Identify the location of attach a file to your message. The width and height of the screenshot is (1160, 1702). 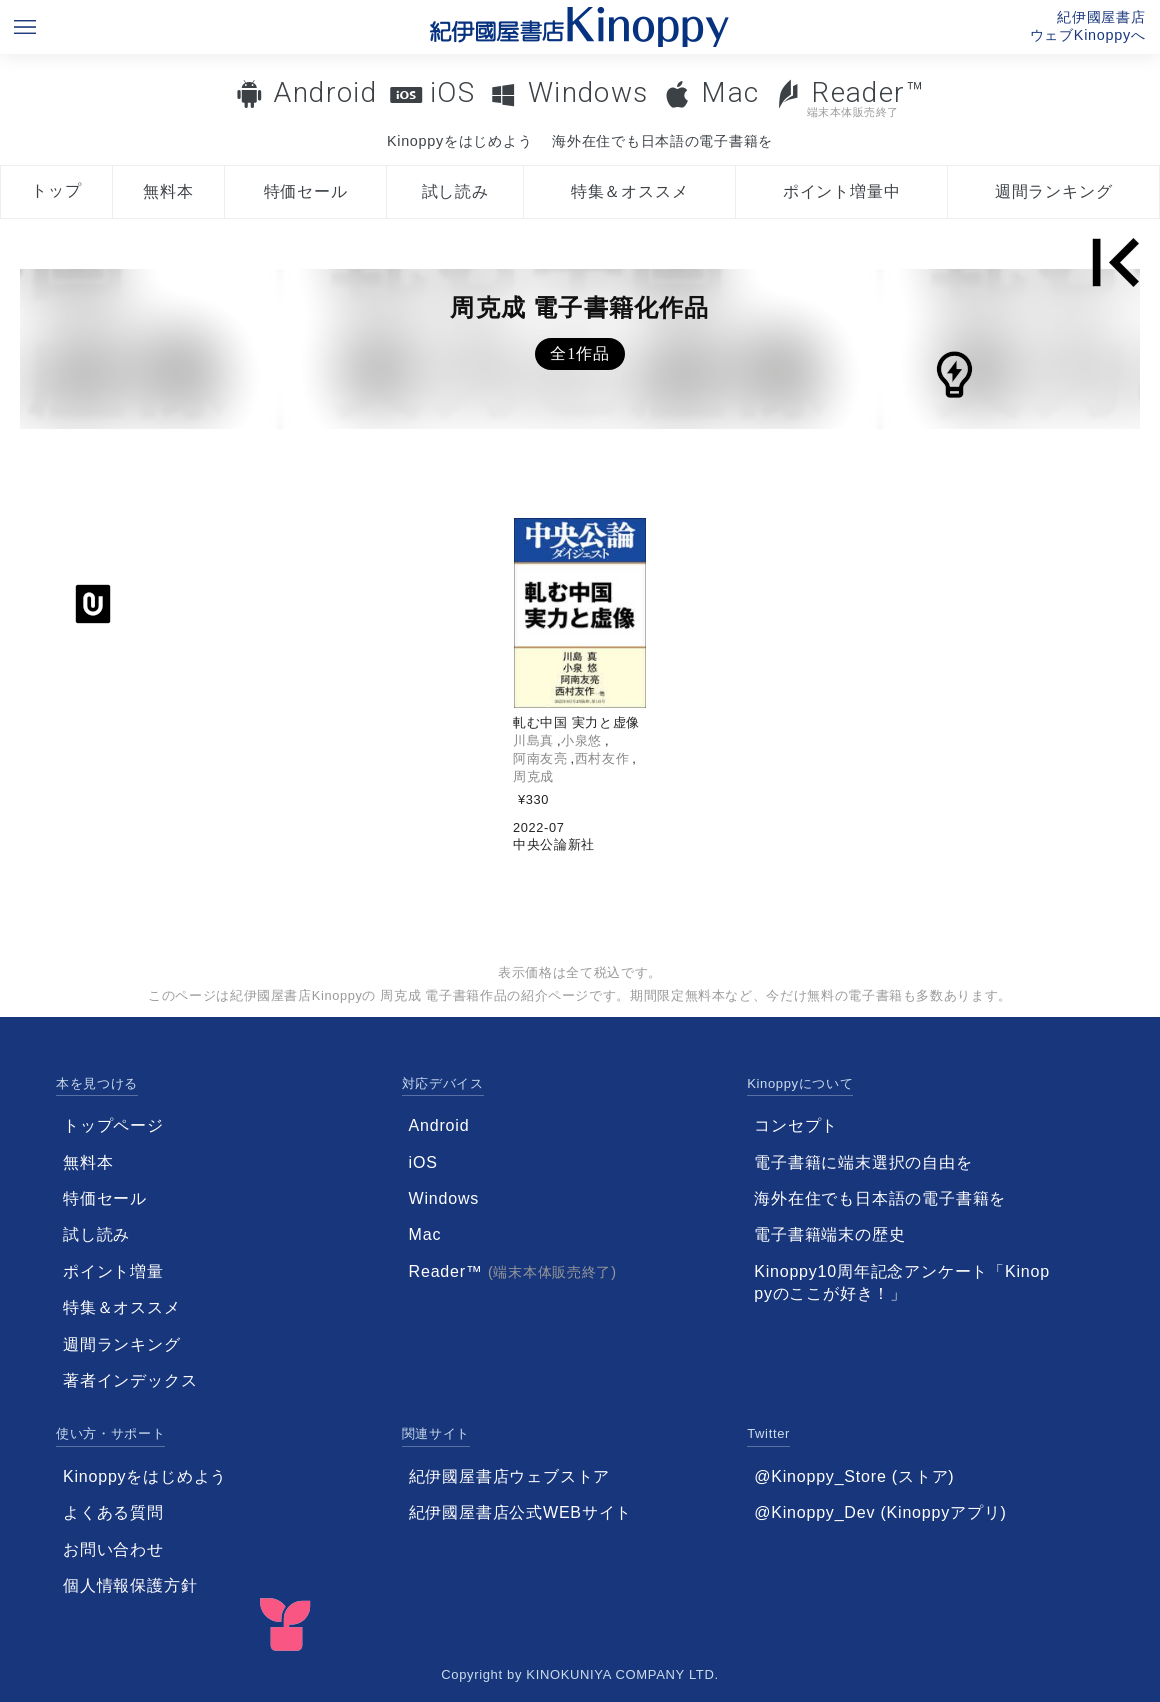
(93, 604).